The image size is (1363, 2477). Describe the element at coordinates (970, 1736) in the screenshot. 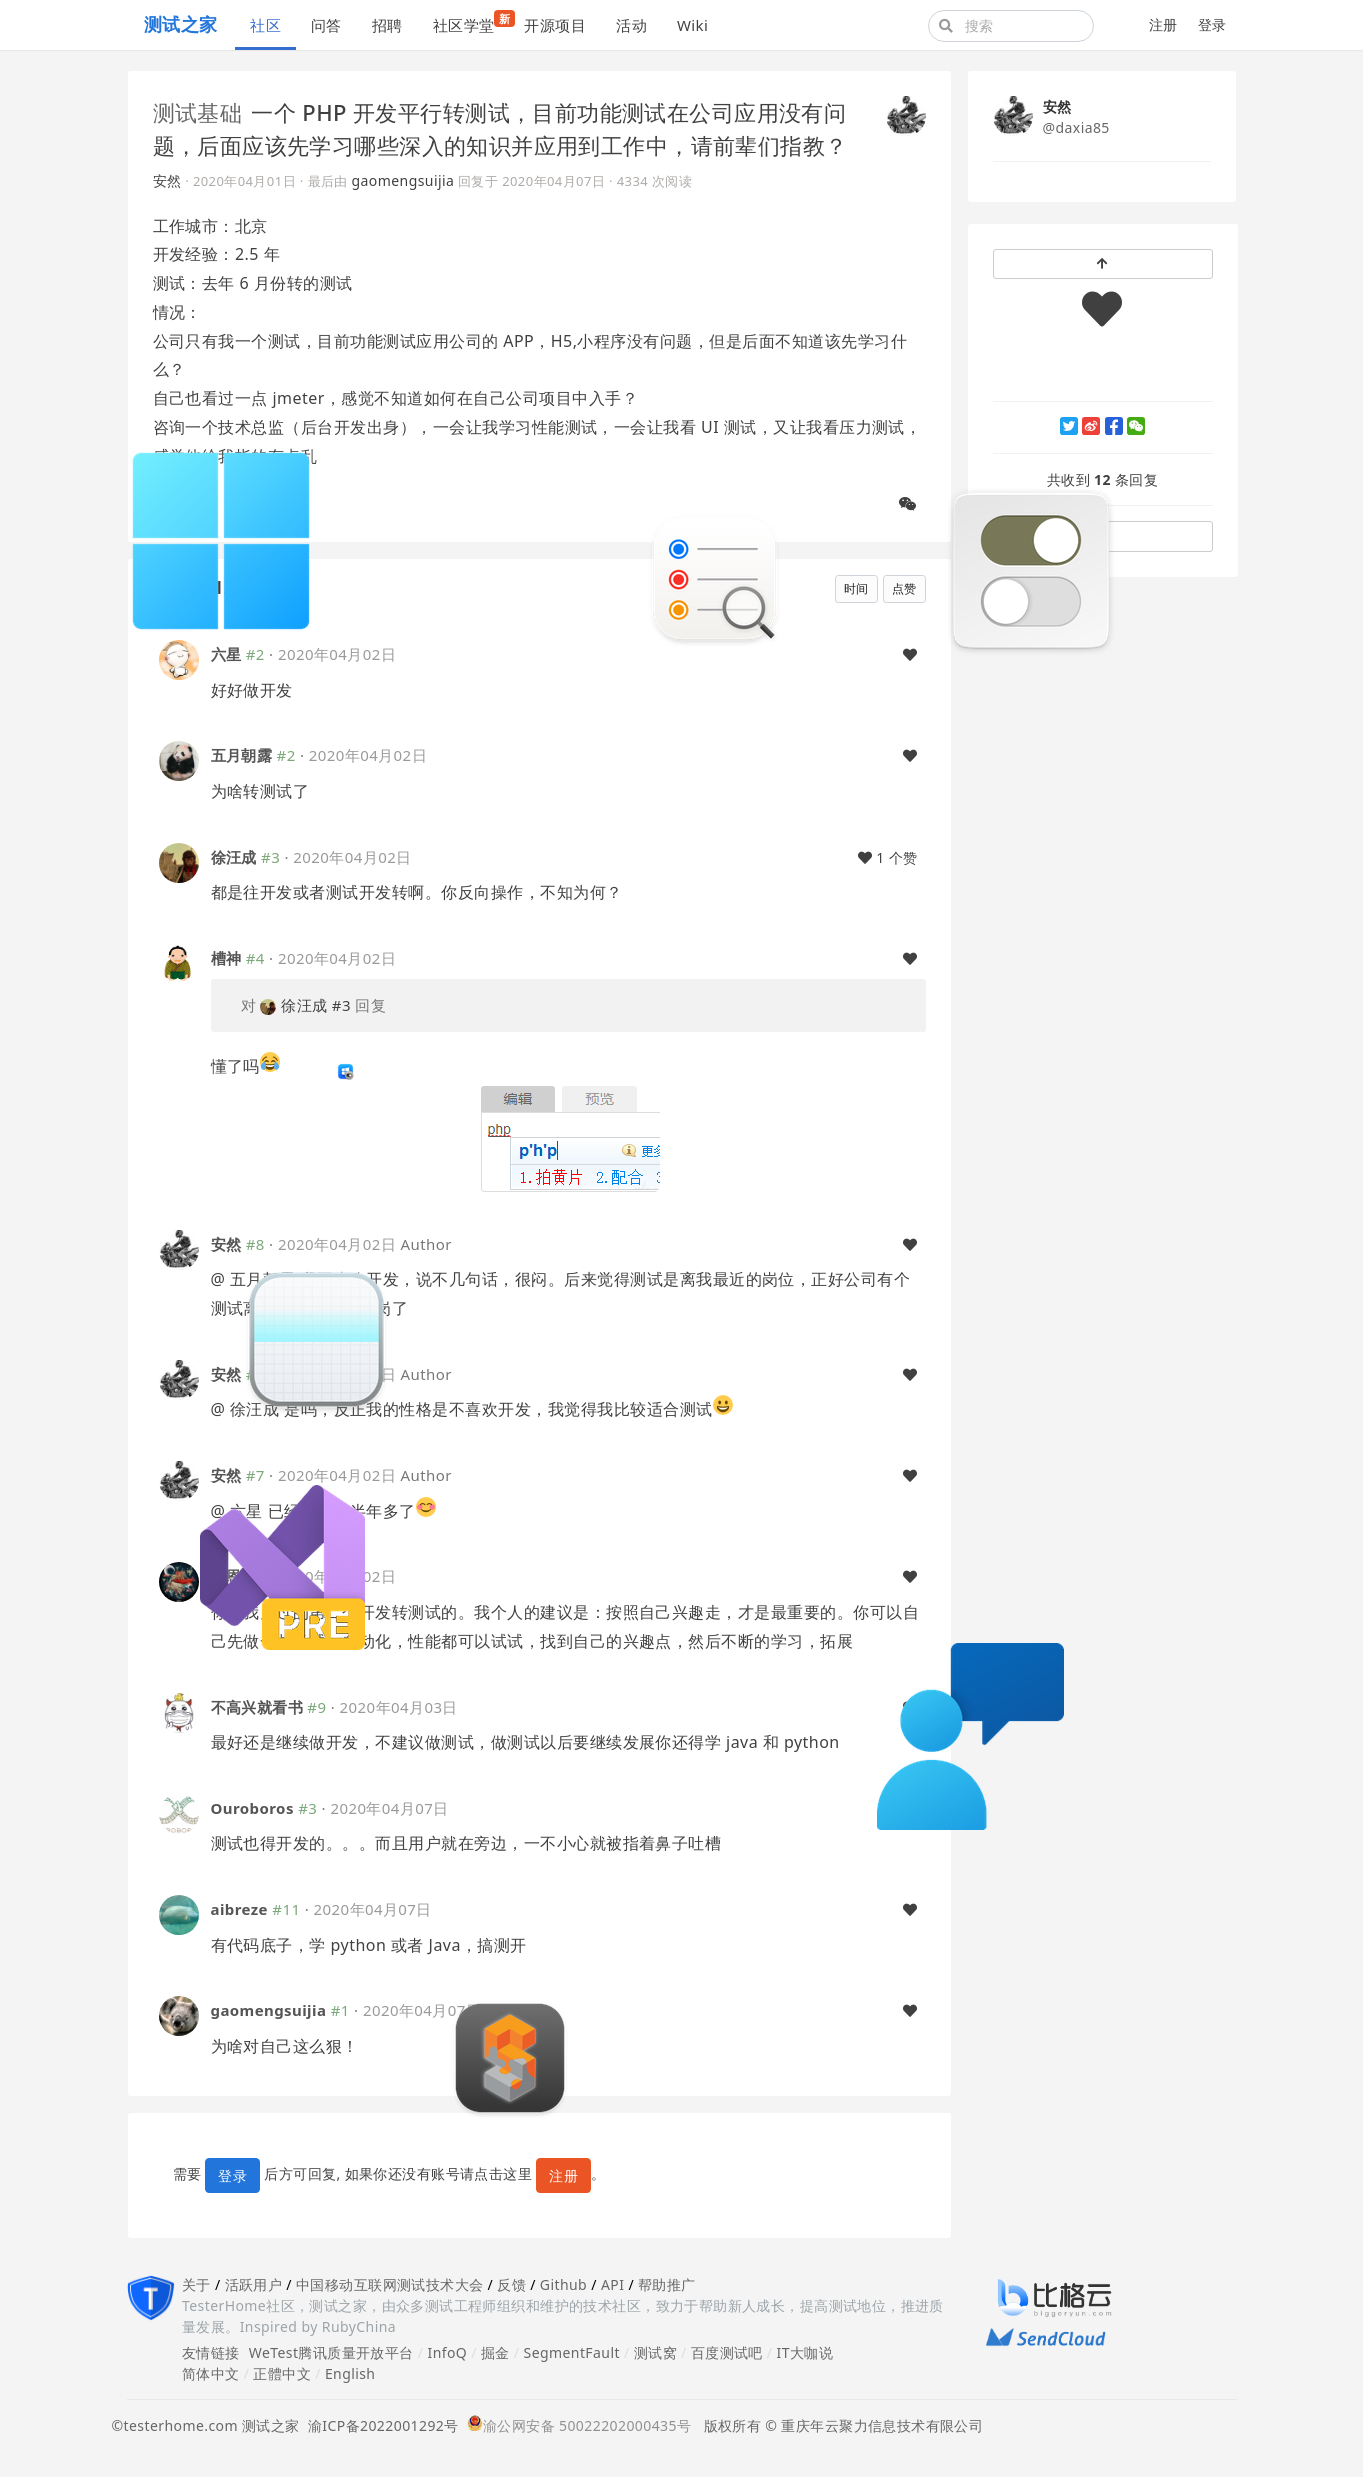

I see `open the feedback hub app` at that location.